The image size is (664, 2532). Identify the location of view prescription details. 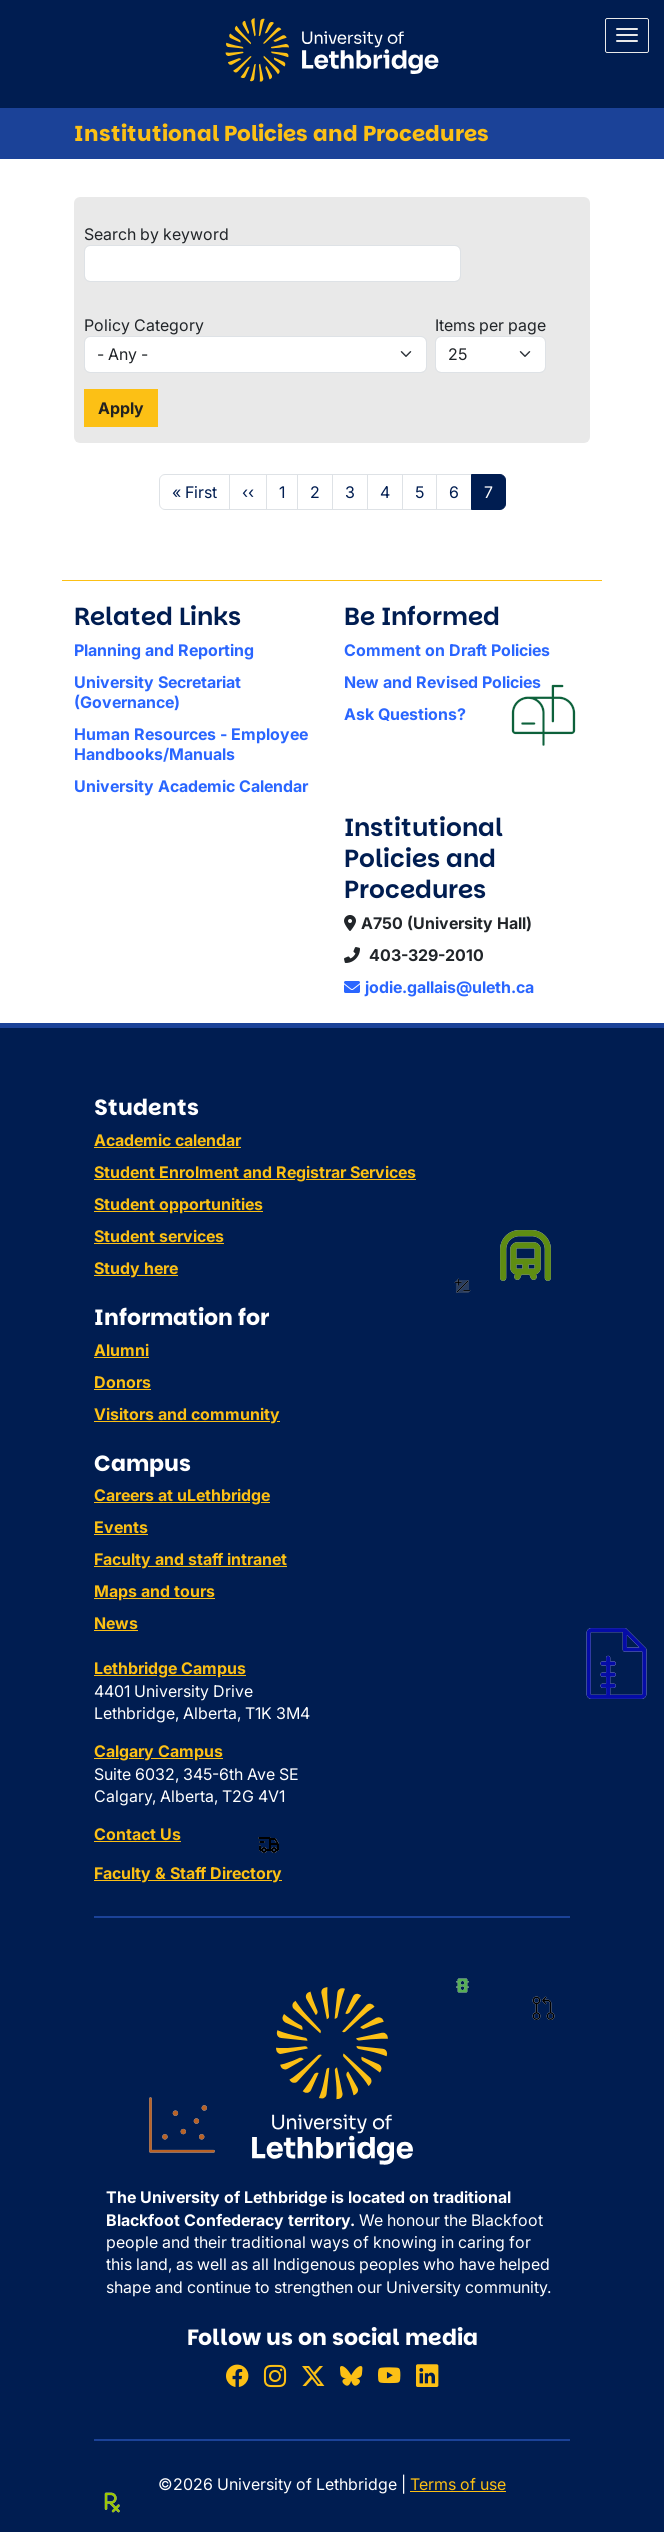
(111, 2502).